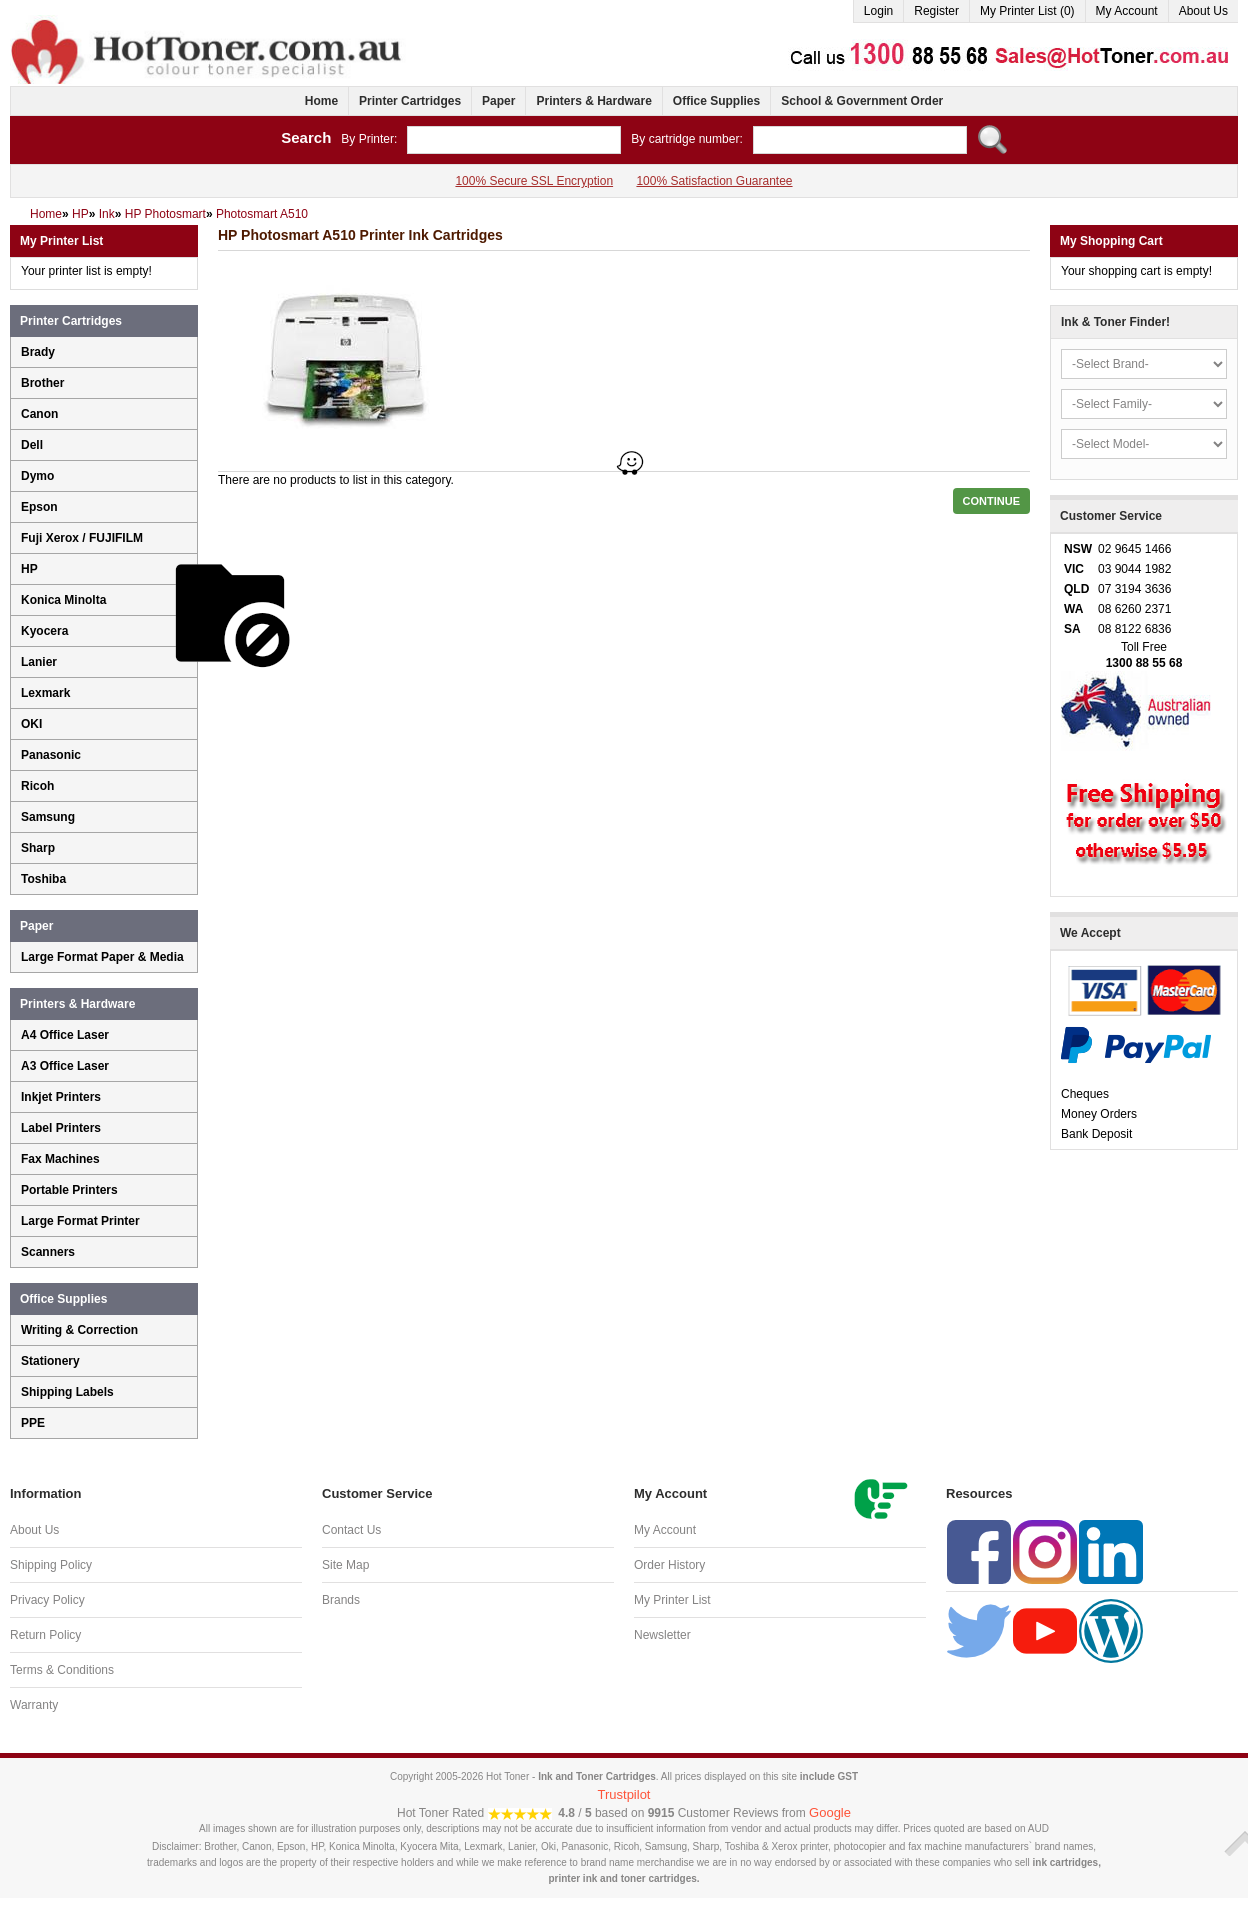 The height and width of the screenshot is (1913, 1248). Describe the element at coordinates (230, 613) in the screenshot. I see `access denied to this folder` at that location.